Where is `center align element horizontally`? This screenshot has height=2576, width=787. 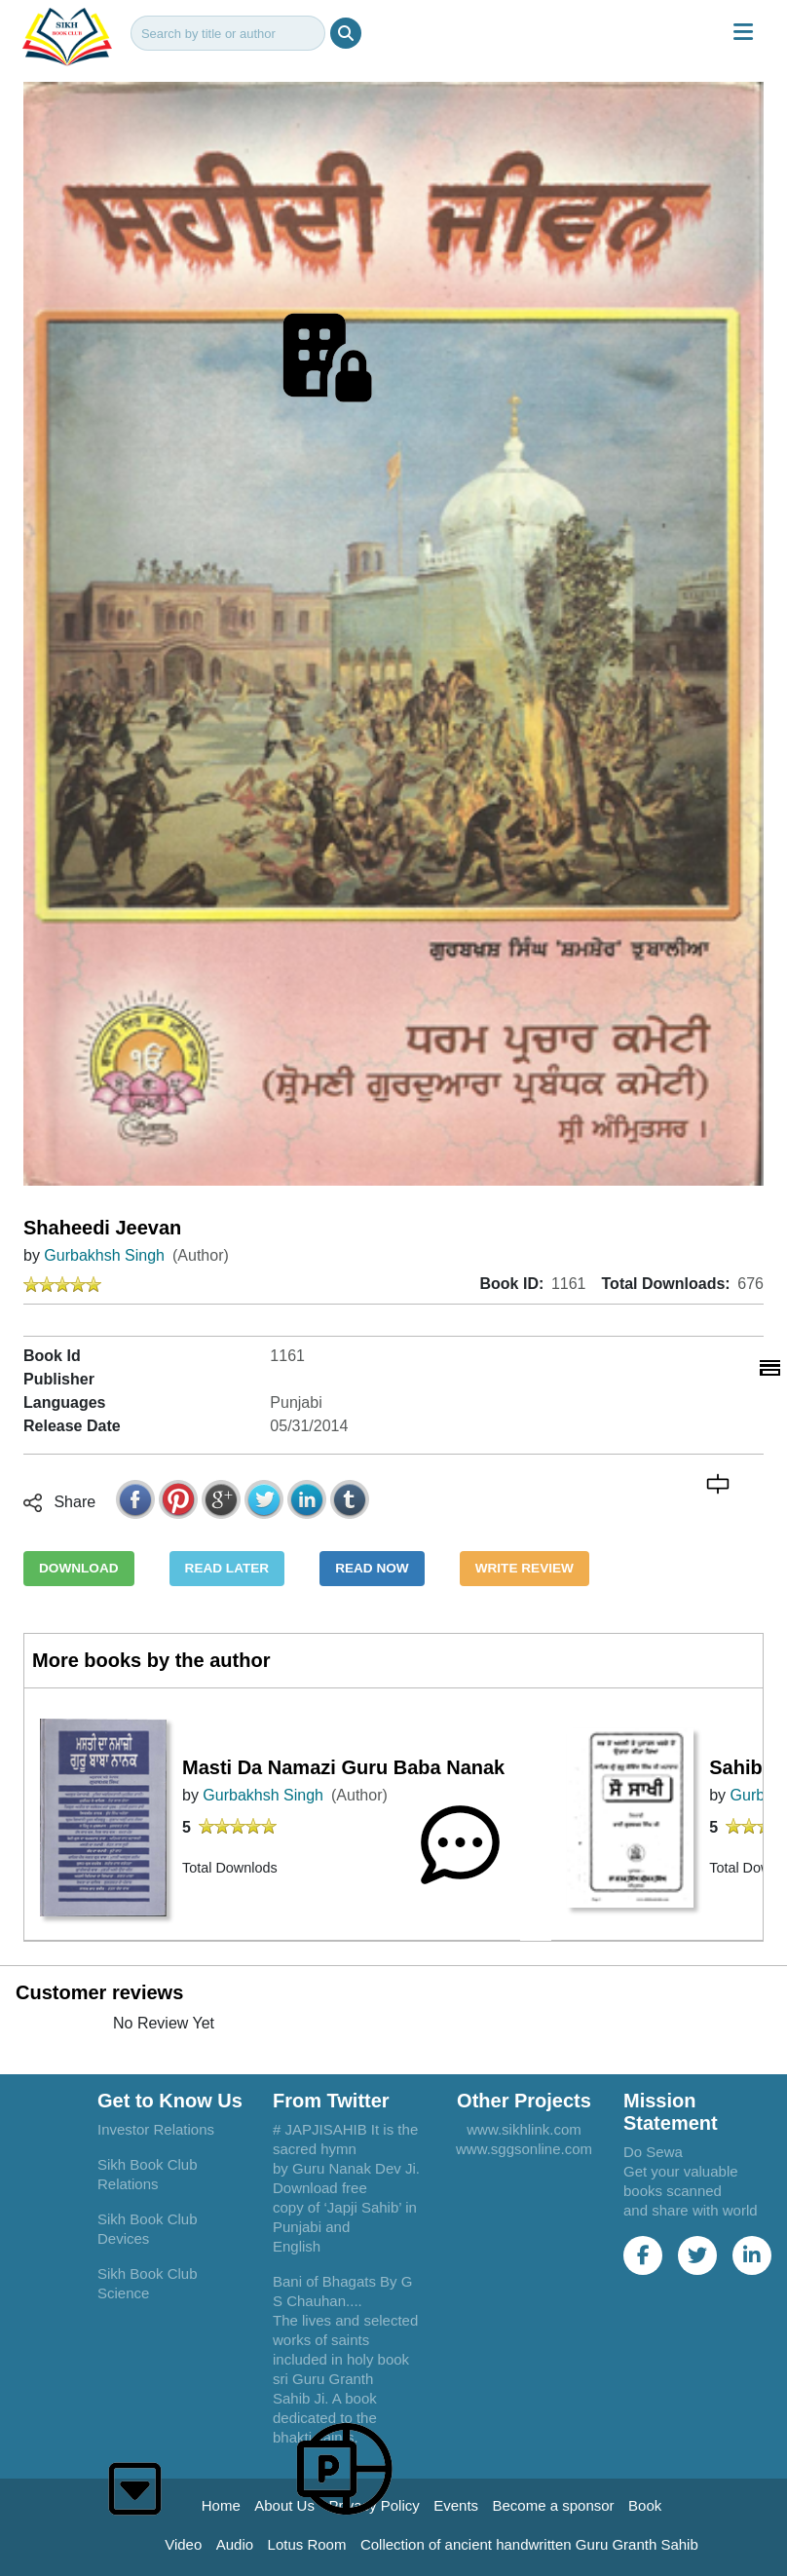
center align element horizontally is located at coordinates (718, 1484).